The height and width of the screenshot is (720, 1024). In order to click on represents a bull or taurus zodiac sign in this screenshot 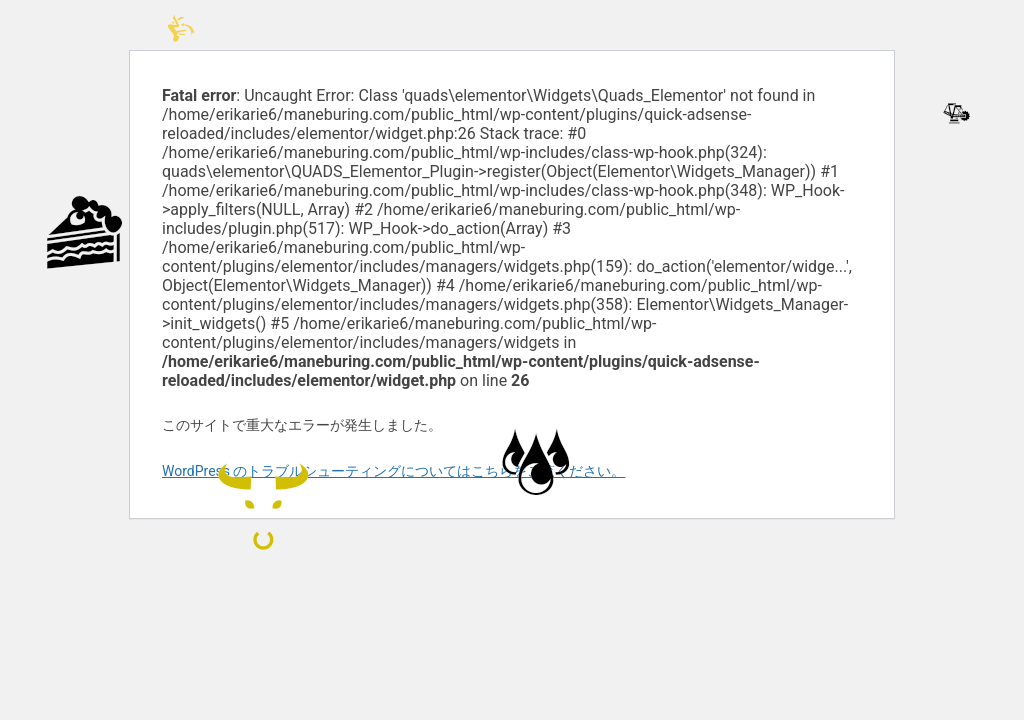, I will do `click(263, 507)`.